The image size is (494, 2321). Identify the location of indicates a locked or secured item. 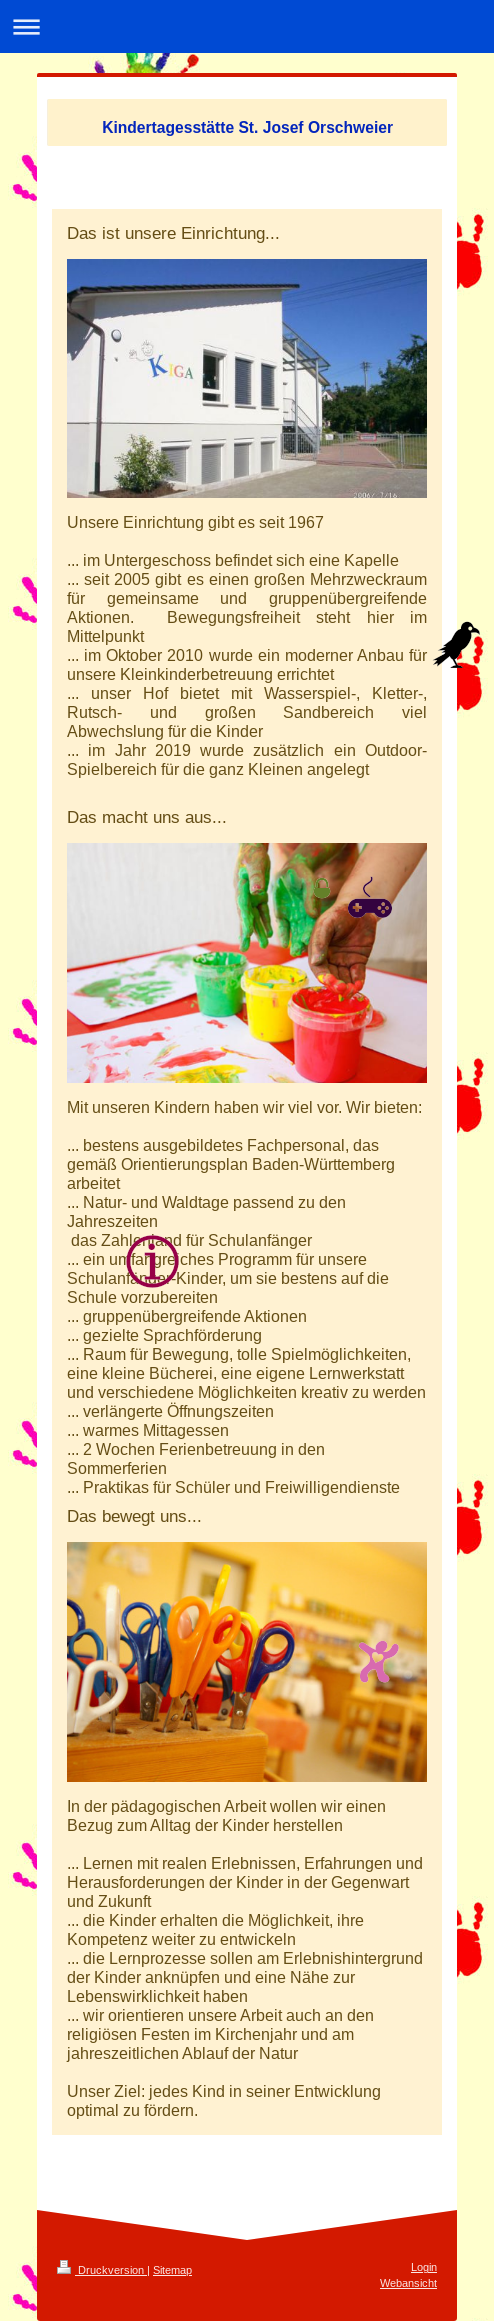
(322, 888).